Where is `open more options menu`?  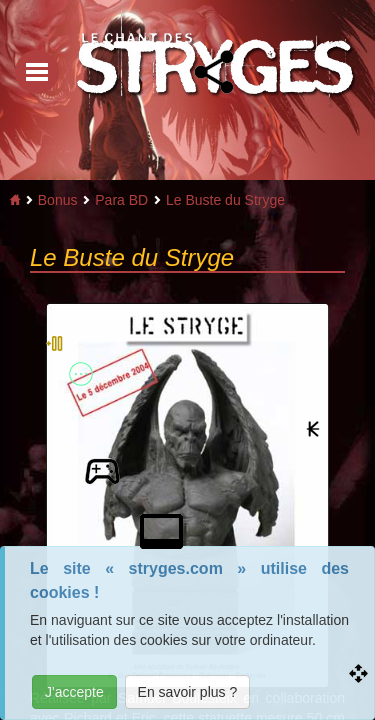 open more options menu is located at coordinates (81, 374).